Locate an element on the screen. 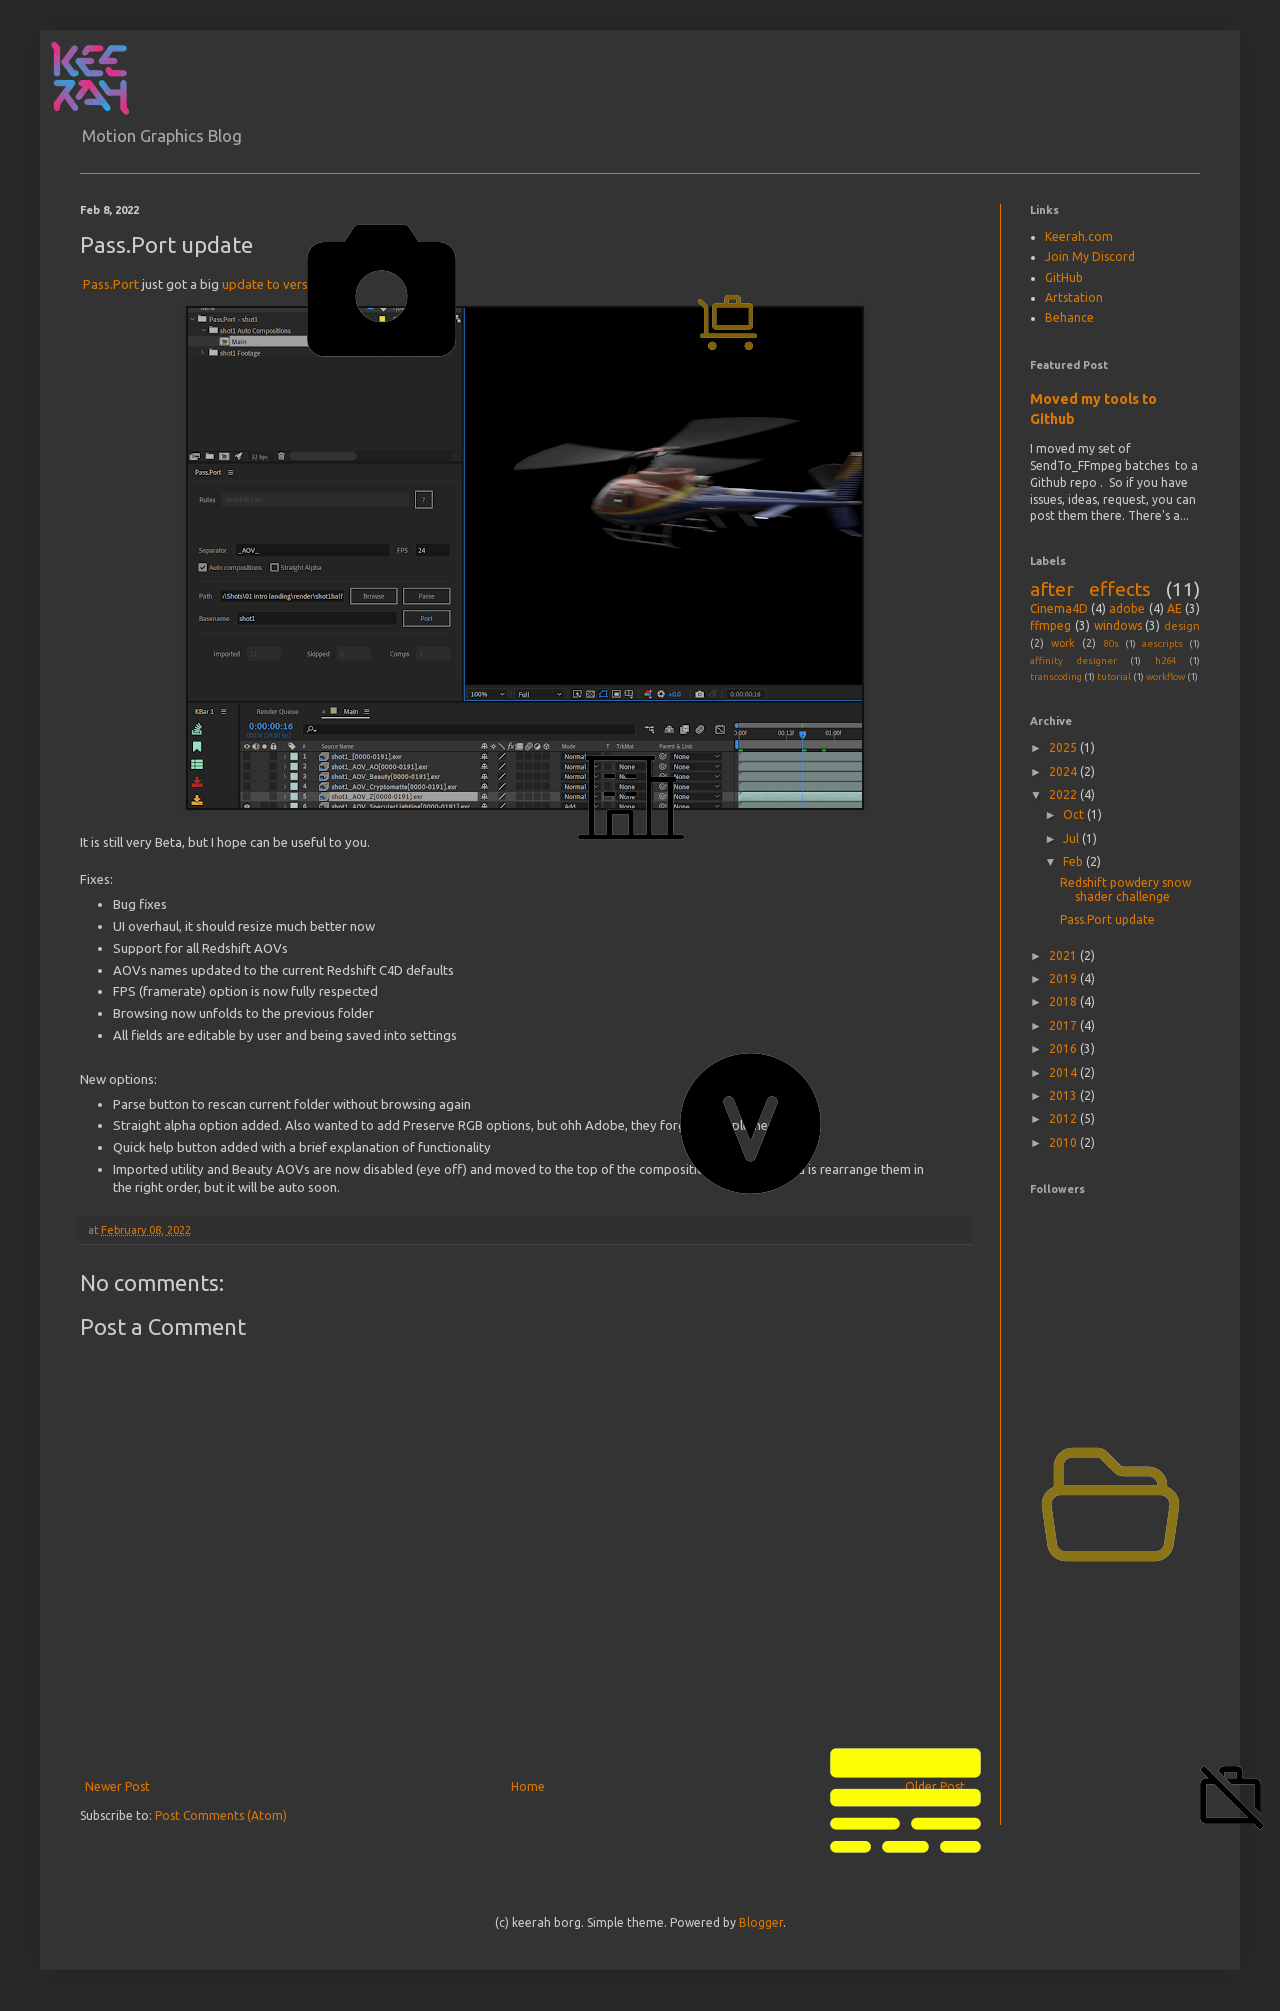 This screenshot has height=2011, width=1280. work mode disabled or unavailable is located at coordinates (1230, 1796).